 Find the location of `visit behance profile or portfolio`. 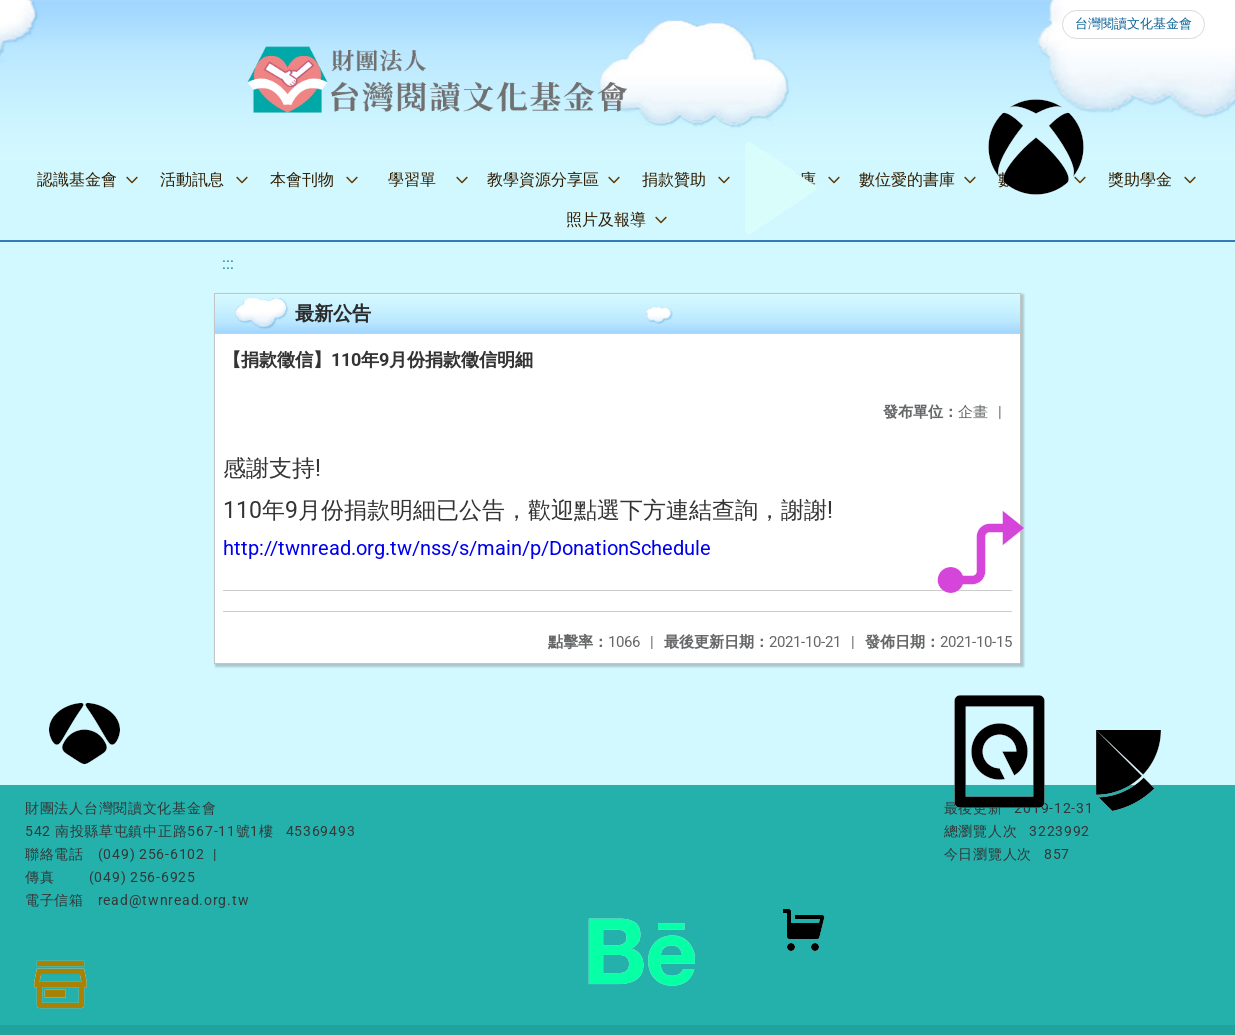

visit behance profile or portfolio is located at coordinates (641, 950).